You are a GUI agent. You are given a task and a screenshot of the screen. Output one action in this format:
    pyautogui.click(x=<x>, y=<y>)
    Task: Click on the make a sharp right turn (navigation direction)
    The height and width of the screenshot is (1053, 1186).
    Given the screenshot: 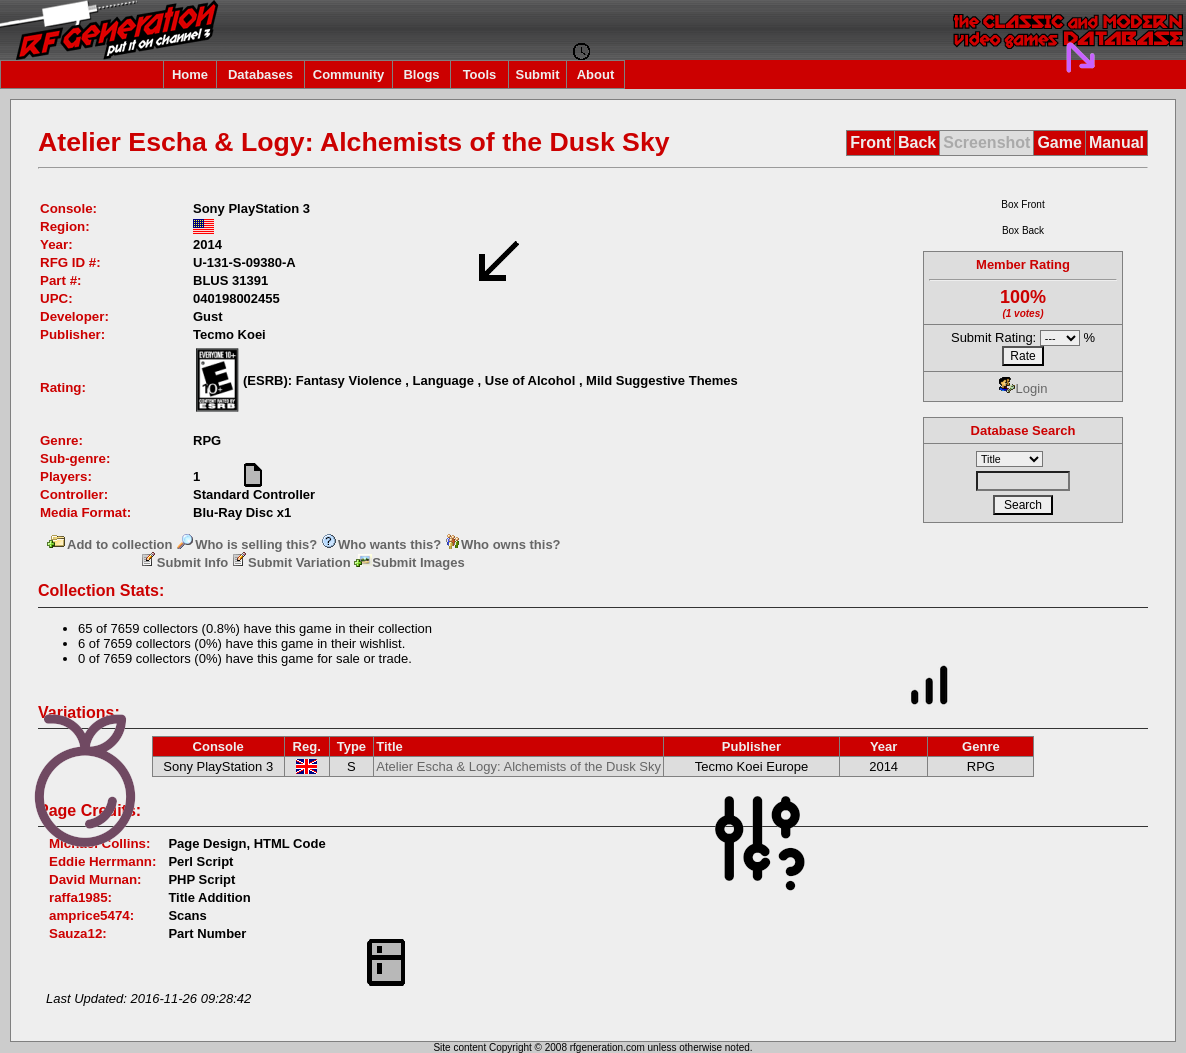 What is the action you would take?
    pyautogui.click(x=1079, y=57)
    